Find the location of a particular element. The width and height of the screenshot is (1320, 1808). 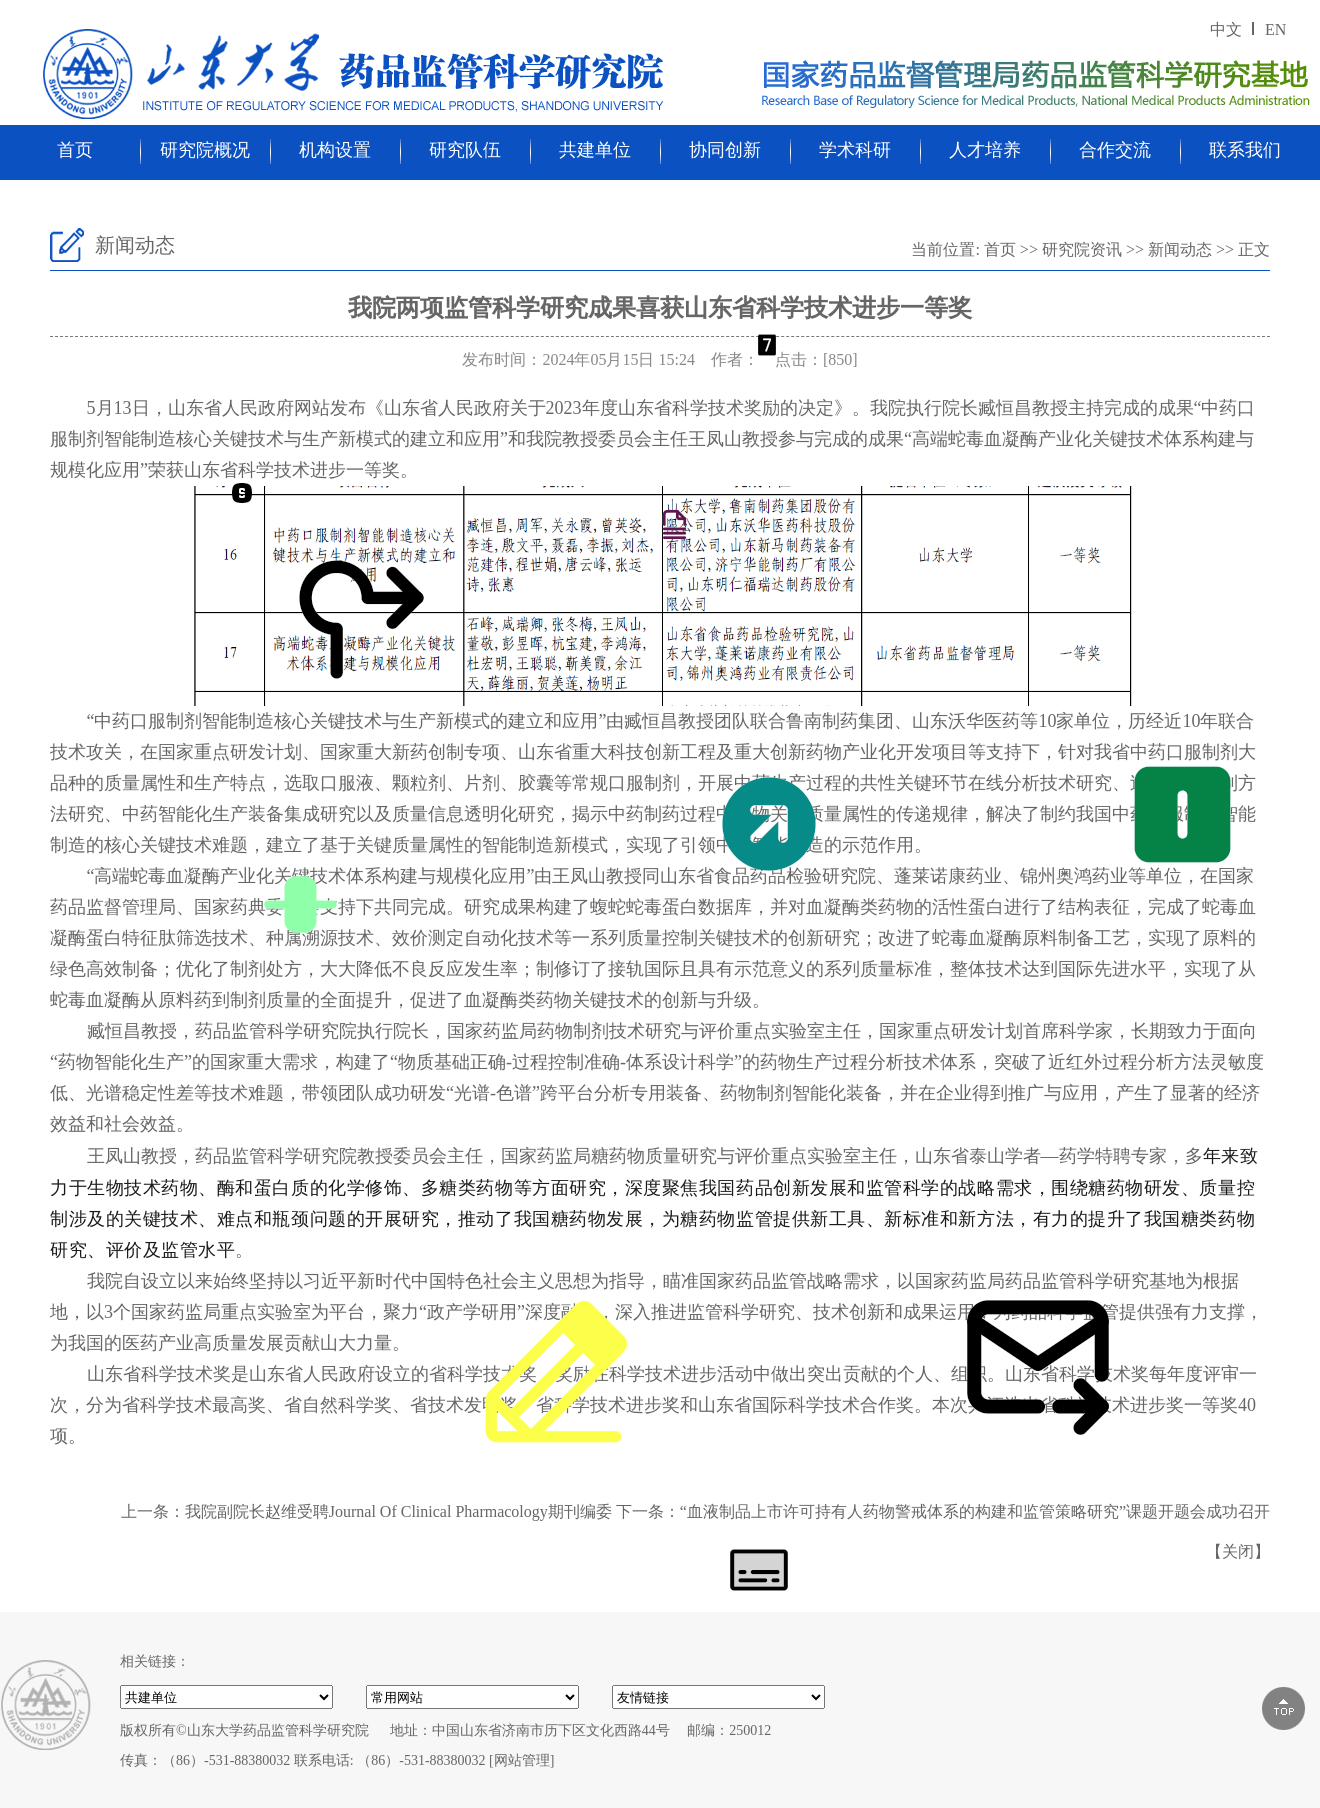

enable subtitles or closed captions is located at coordinates (759, 1570).